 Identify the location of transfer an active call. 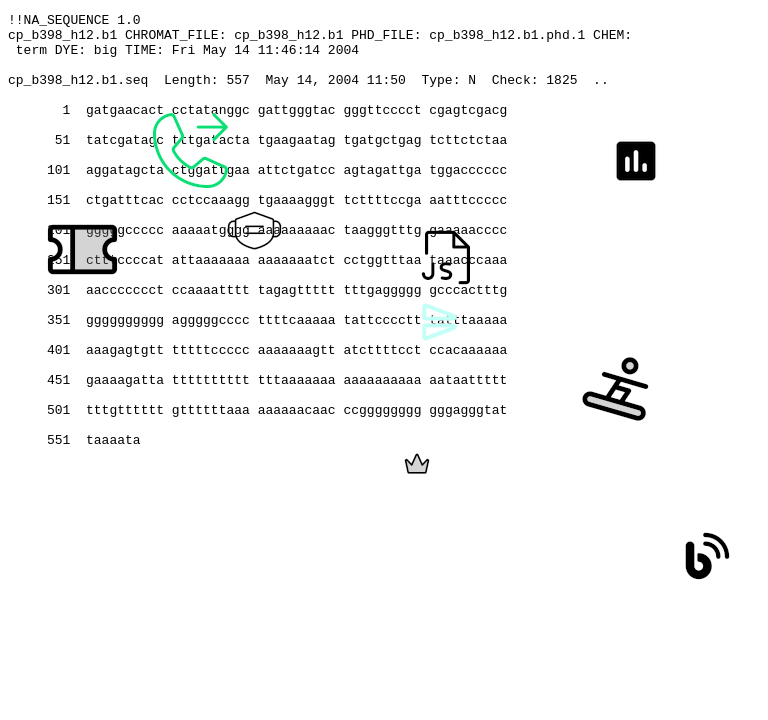
(192, 149).